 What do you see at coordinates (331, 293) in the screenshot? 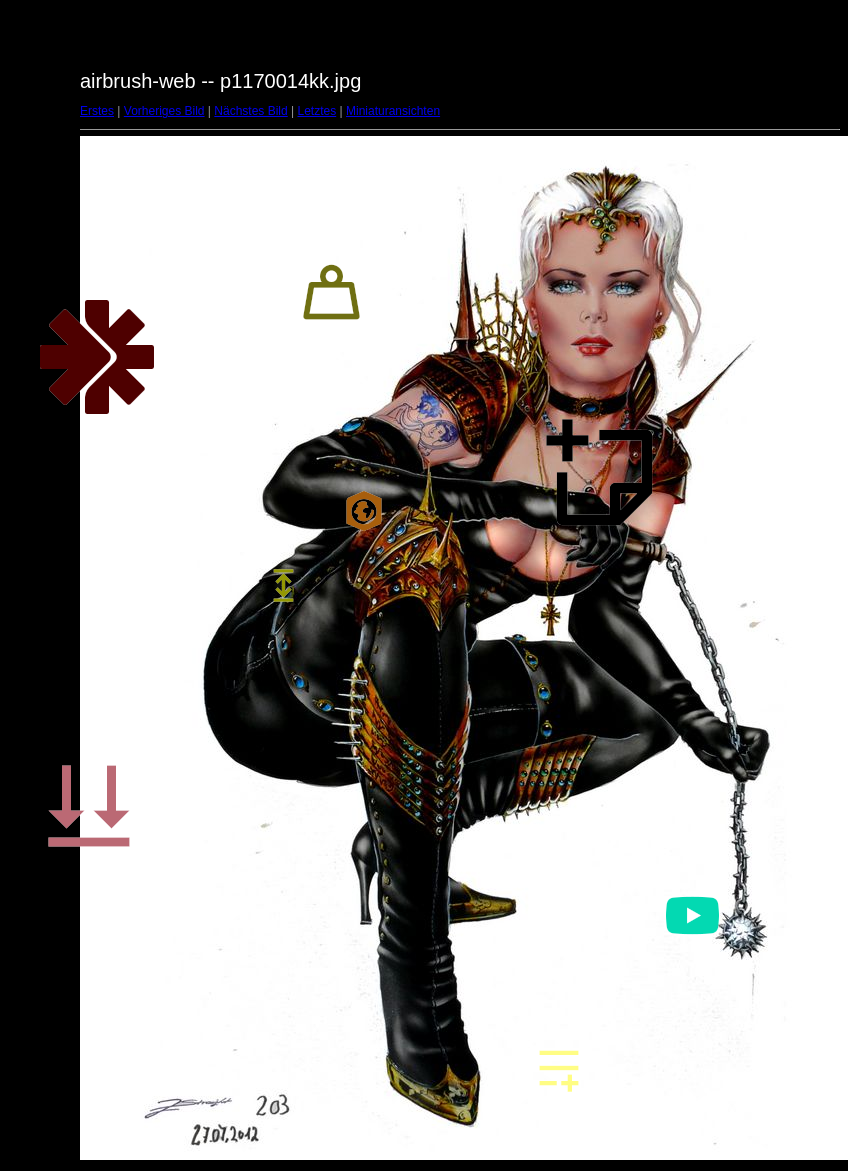
I see `view item weight or mass` at bounding box center [331, 293].